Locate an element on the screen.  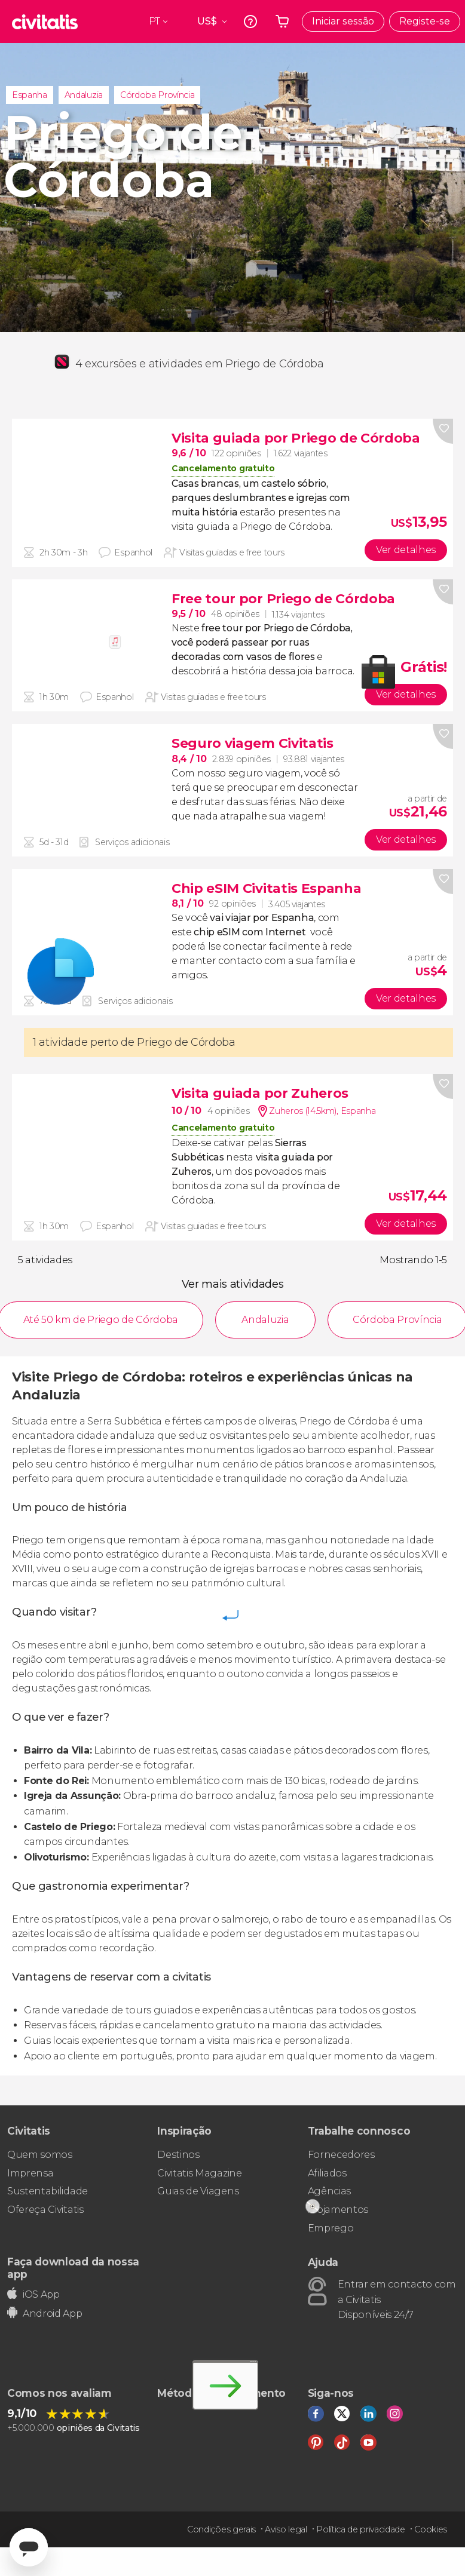
open the Apple News app is located at coordinates (62, 361).